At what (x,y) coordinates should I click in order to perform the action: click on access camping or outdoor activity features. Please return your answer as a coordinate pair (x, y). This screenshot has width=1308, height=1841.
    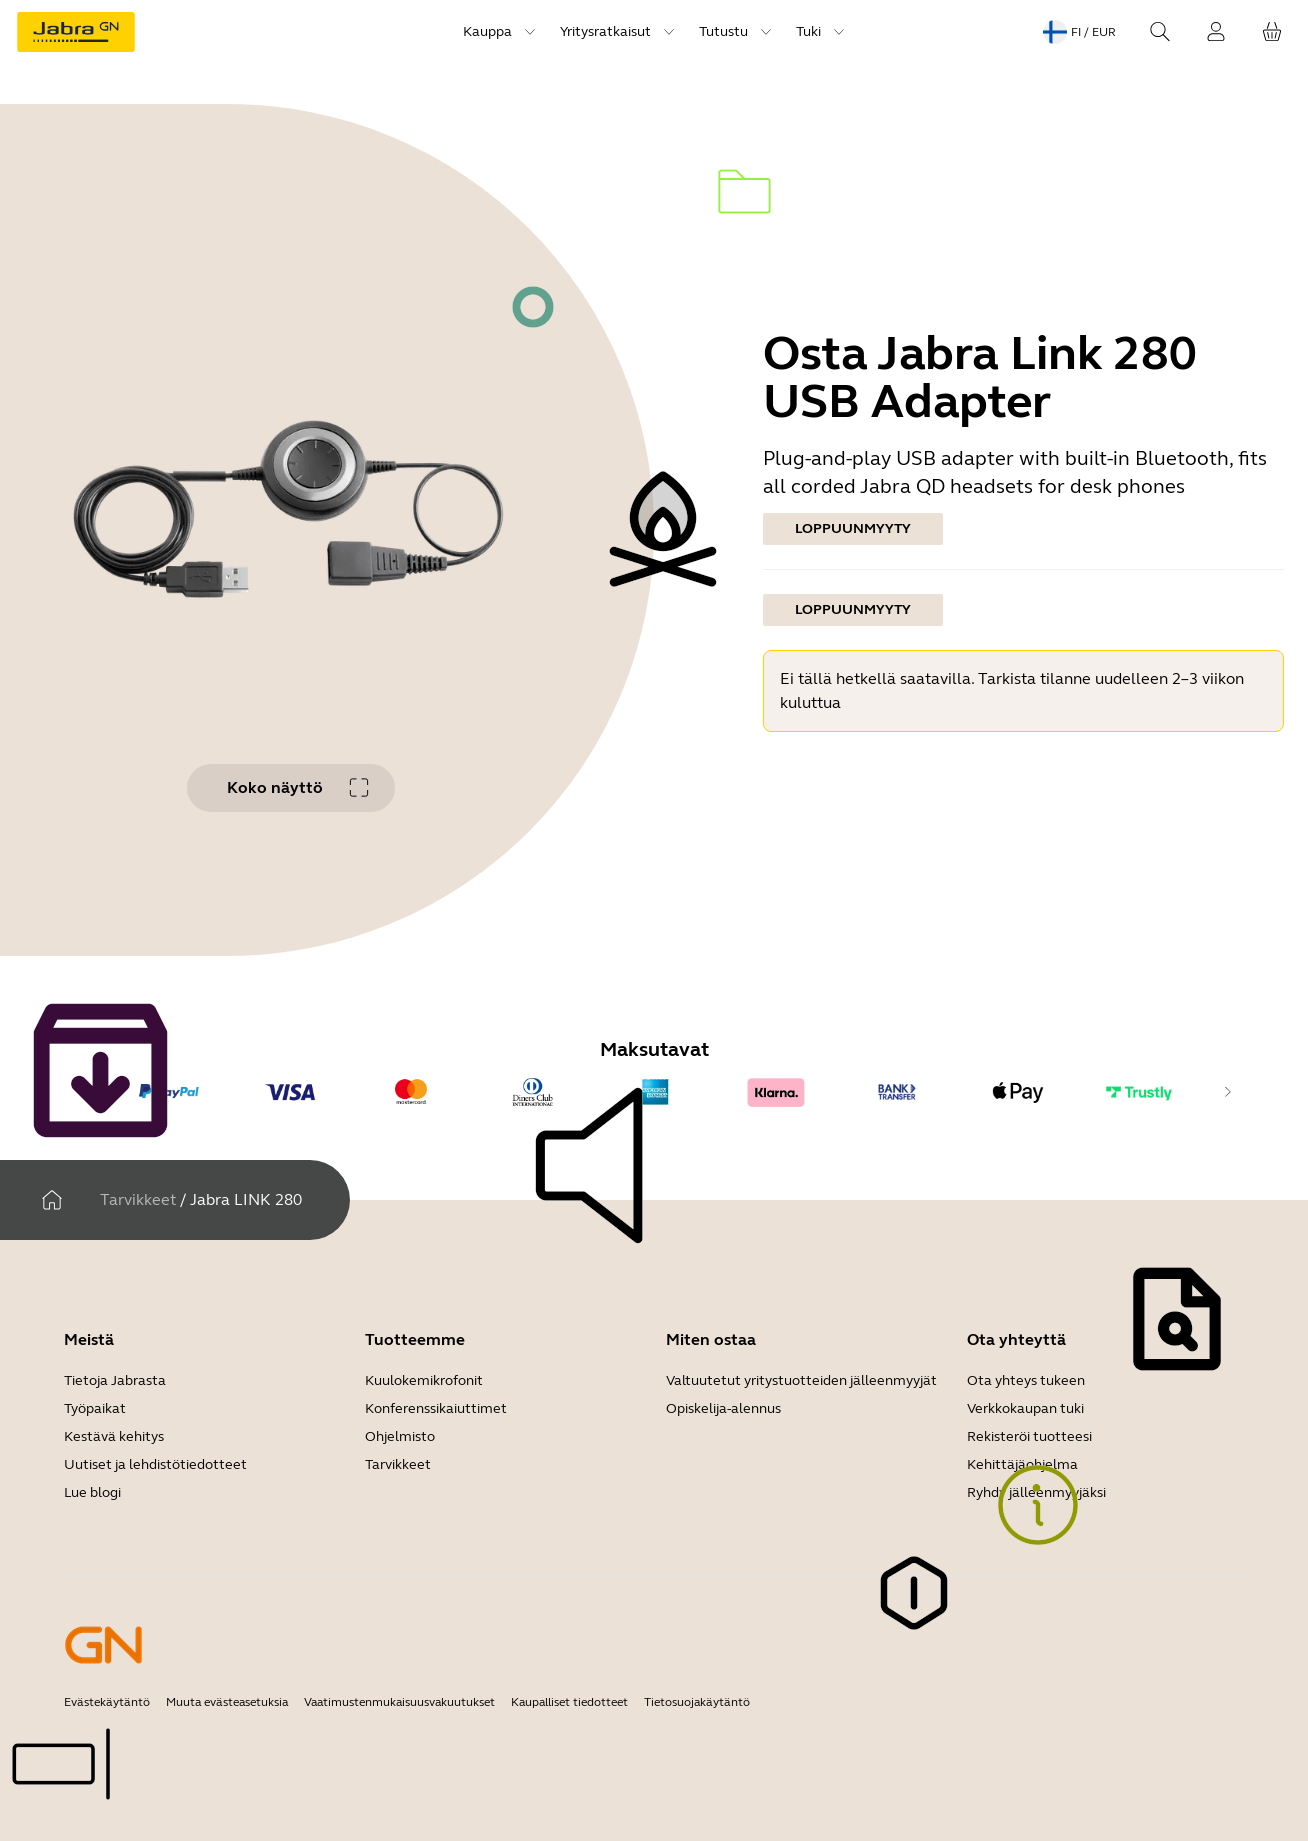
    Looking at the image, I should click on (663, 529).